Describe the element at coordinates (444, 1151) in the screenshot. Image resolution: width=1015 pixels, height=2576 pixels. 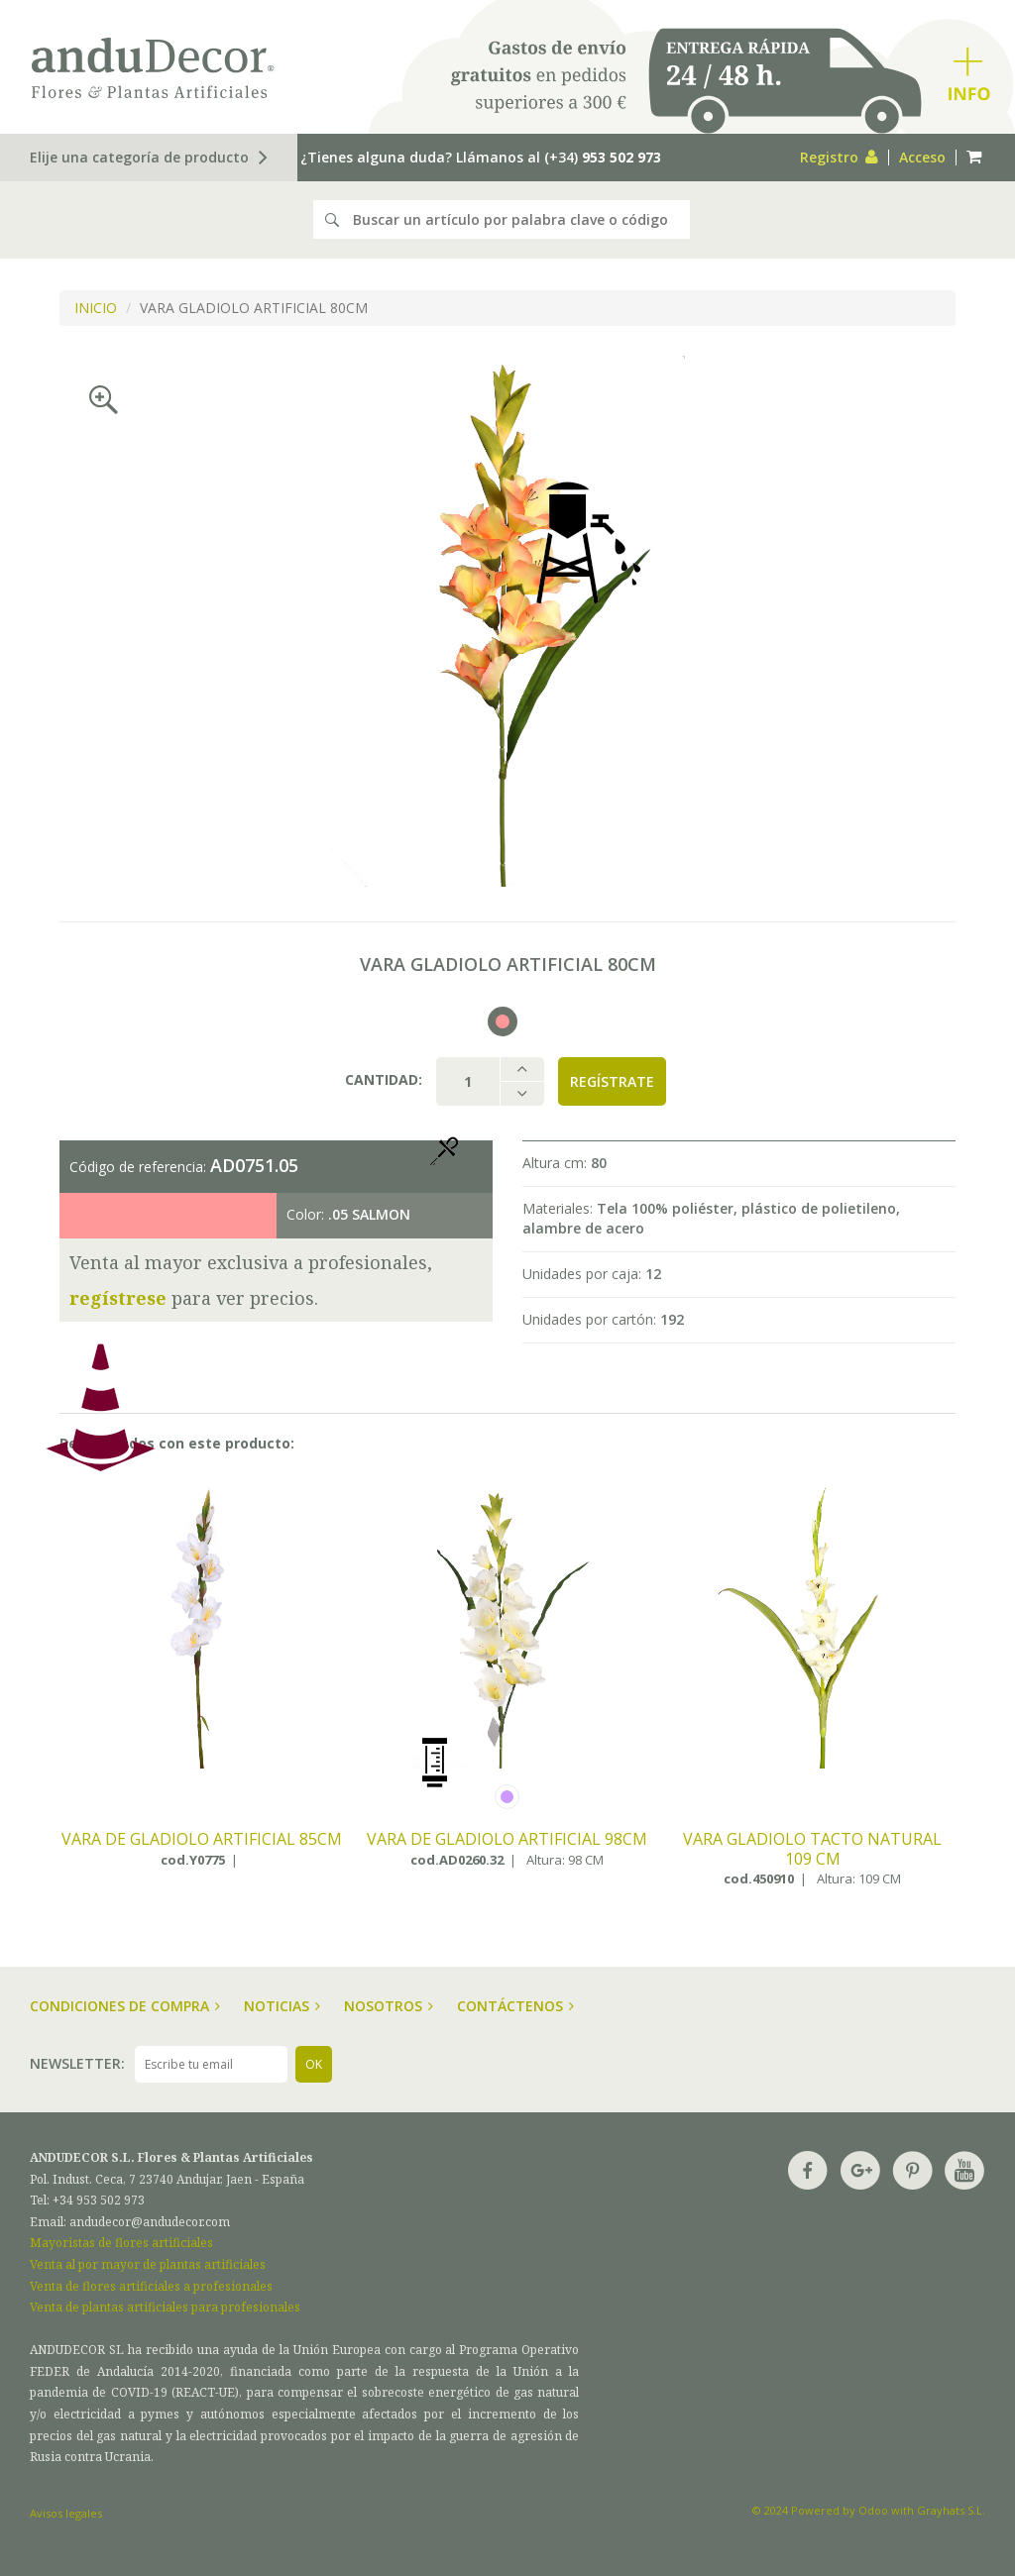
I see `millennium key item from yu-gi-oh series` at that location.